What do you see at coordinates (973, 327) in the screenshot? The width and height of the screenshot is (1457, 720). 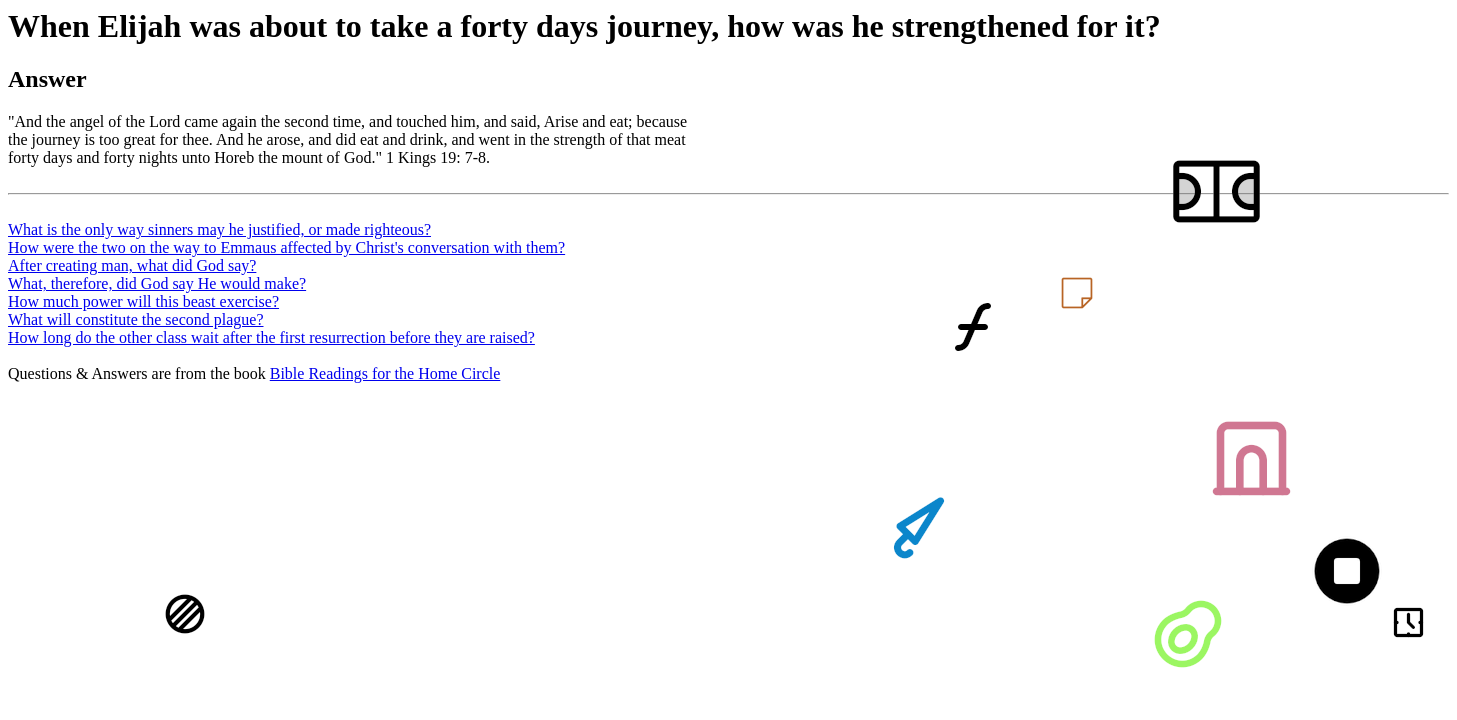 I see `indicates florin currency or Dutch guilder symbol` at bounding box center [973, 327].